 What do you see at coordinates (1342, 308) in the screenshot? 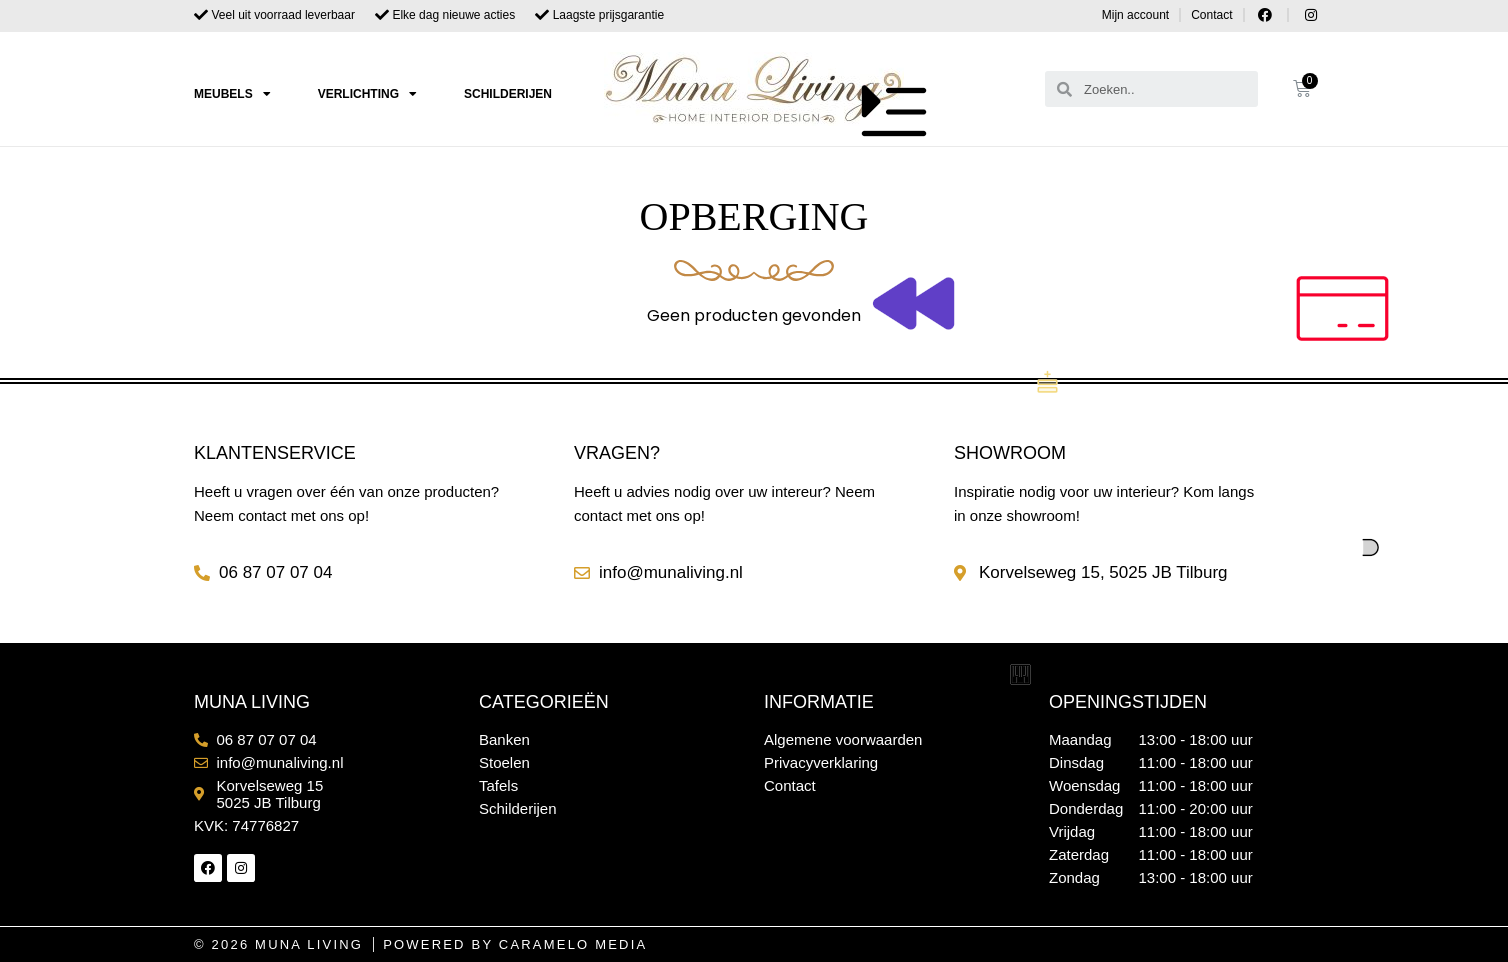
I see `manage payment methods` at bounding box center [1342, 308].